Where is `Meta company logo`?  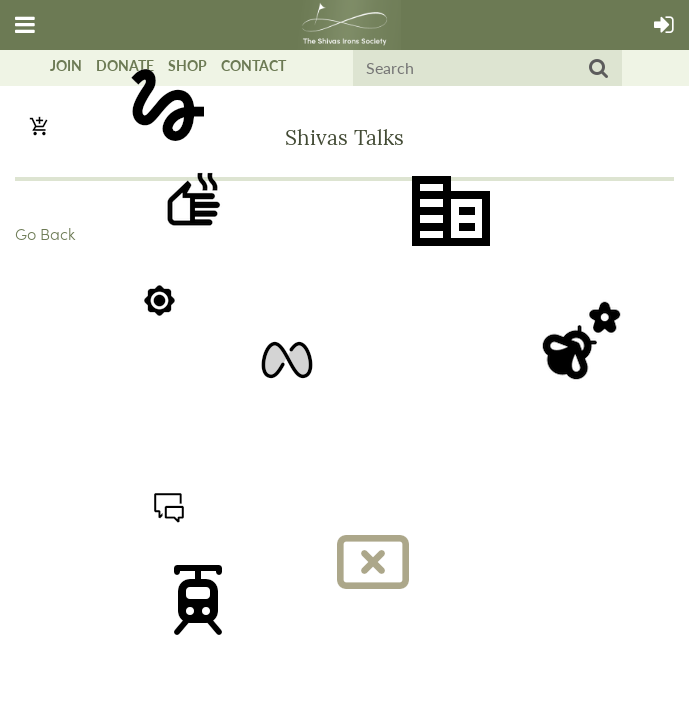
Meta company logo is located at coordinates (287, 360).